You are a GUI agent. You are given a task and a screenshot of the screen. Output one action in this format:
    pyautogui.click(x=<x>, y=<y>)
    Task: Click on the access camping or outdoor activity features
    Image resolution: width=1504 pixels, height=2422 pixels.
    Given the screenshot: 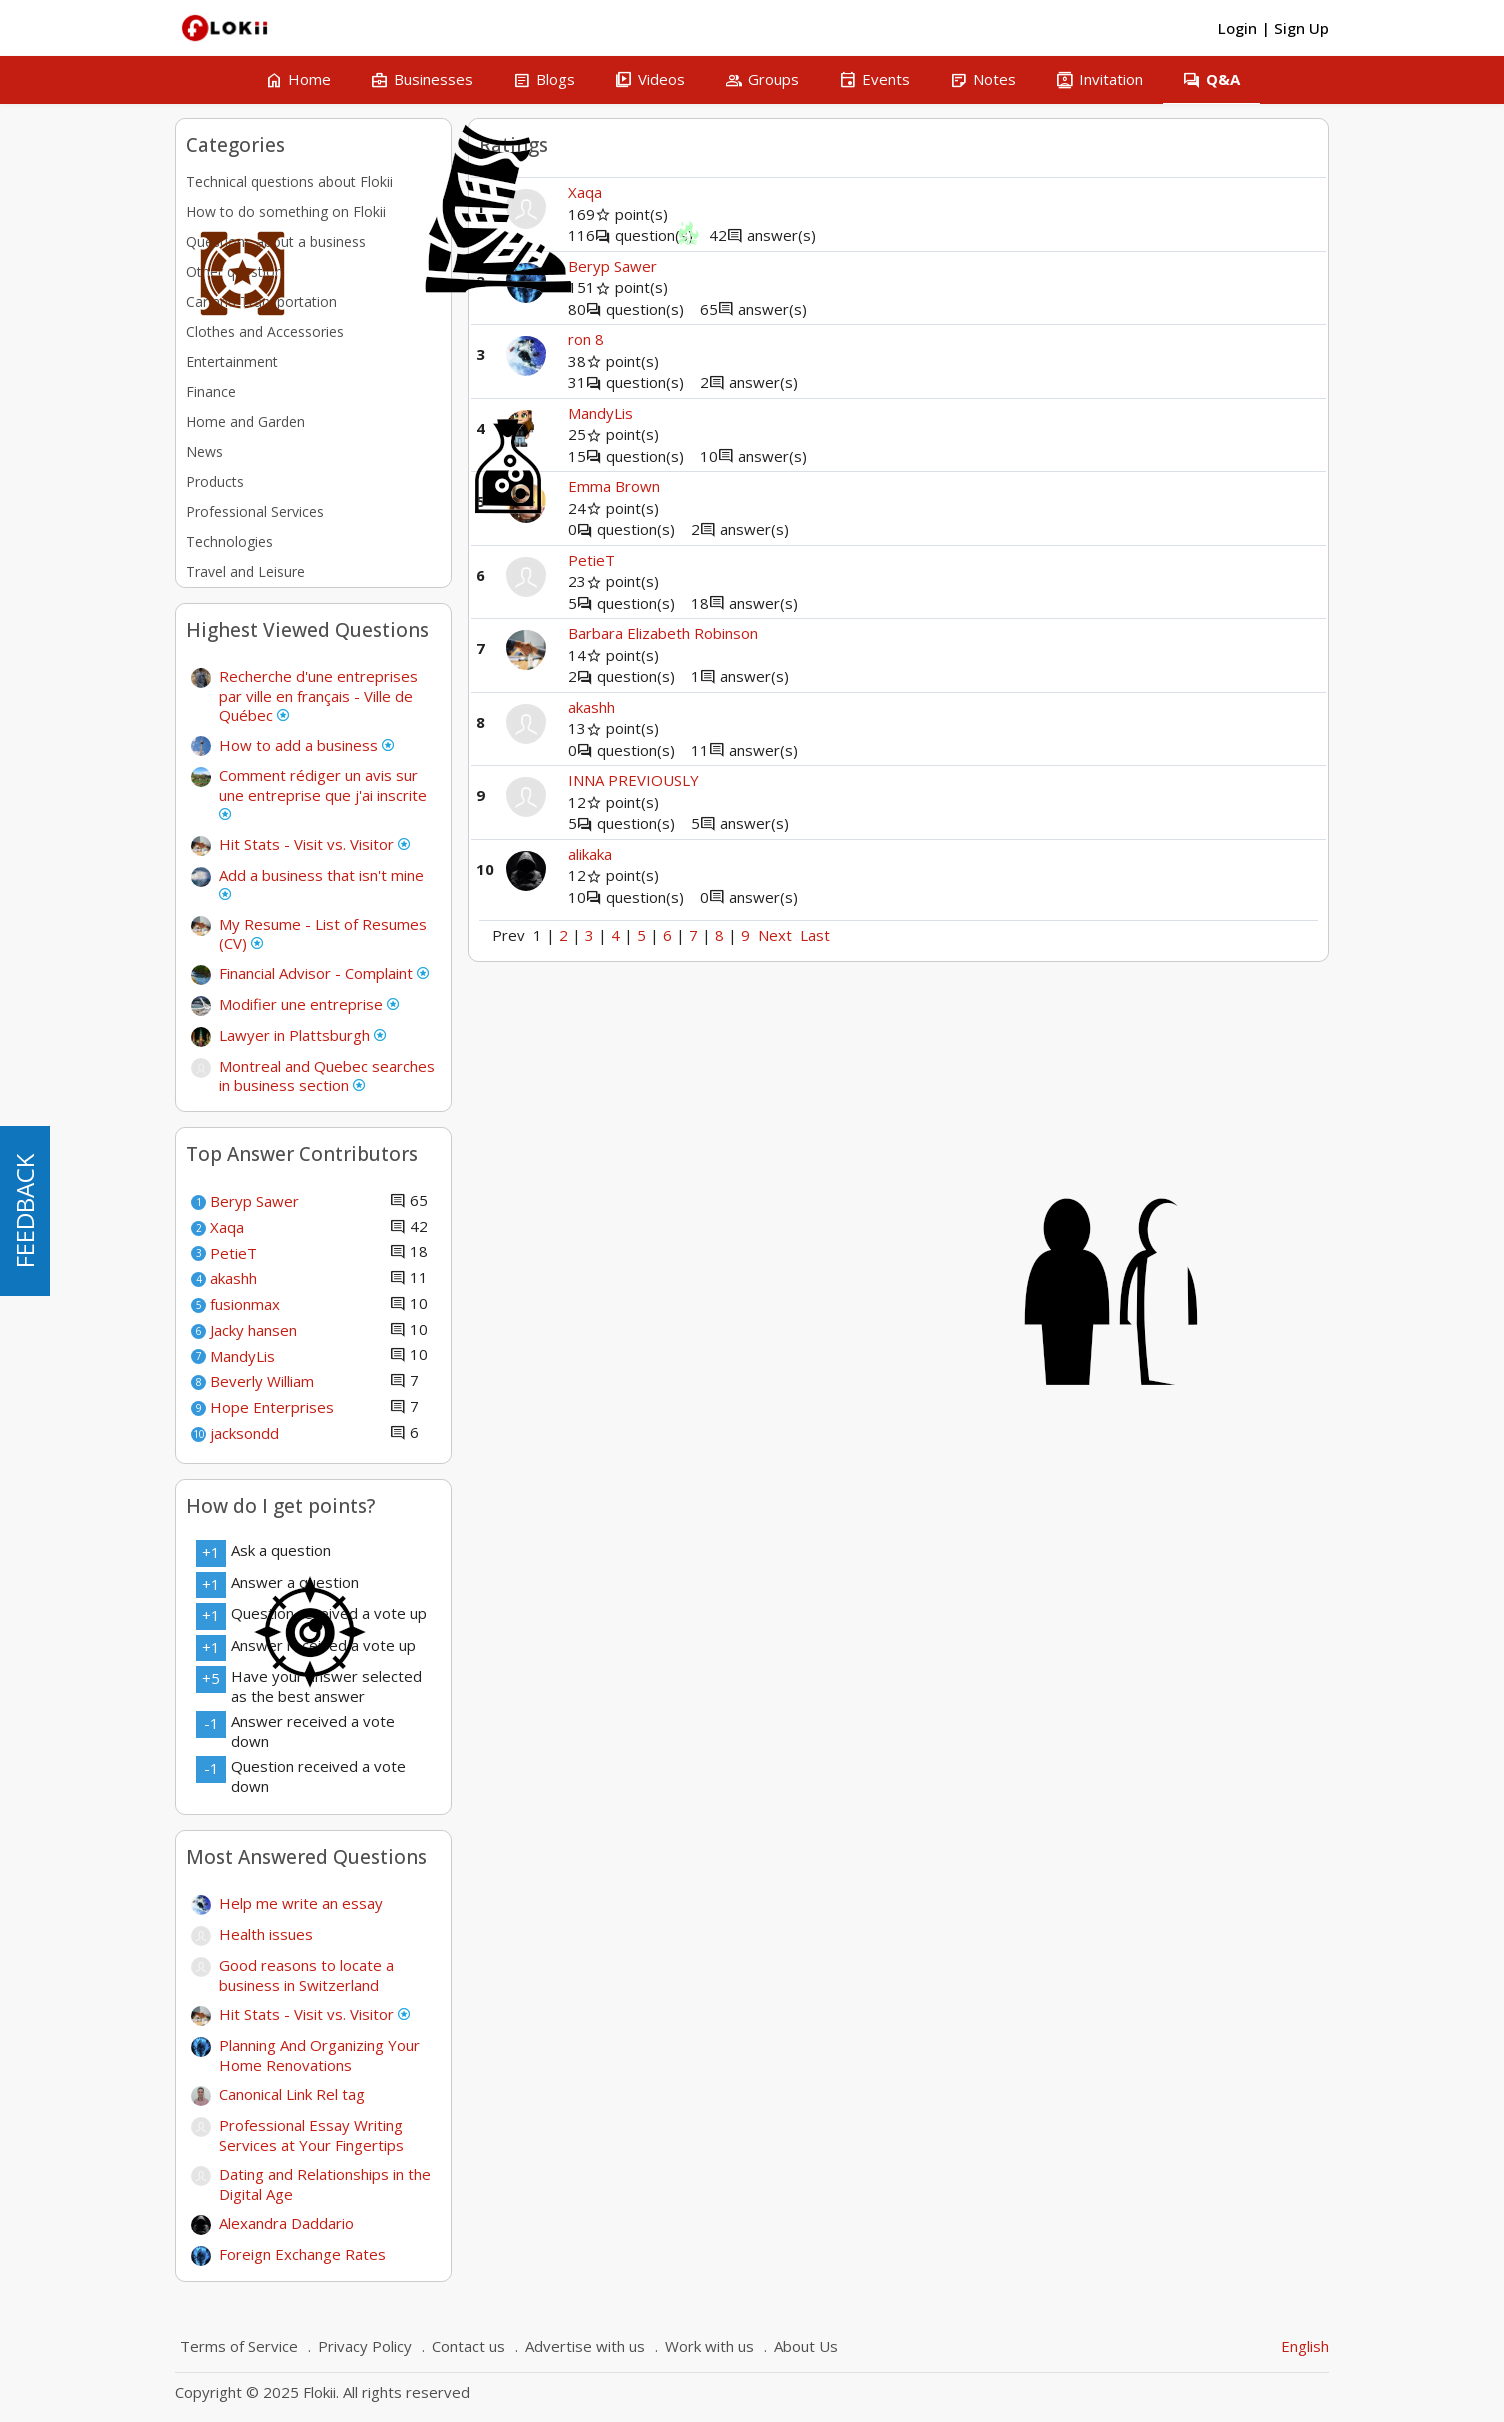 What is the action you would take?
    pyautogui.click(x=687, y=232)
    